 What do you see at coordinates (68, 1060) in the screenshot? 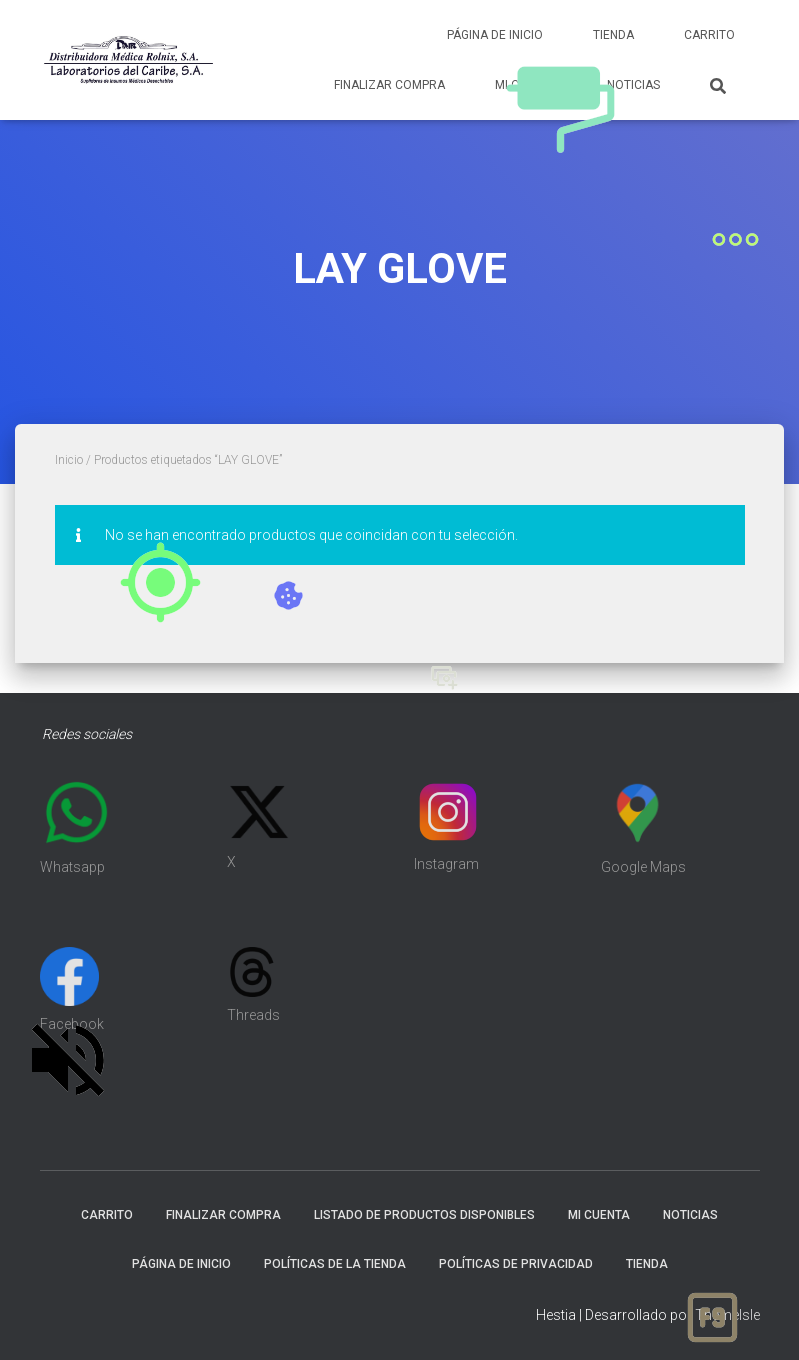
I see `mute audio or sound` at bounding box center [68, 1060].